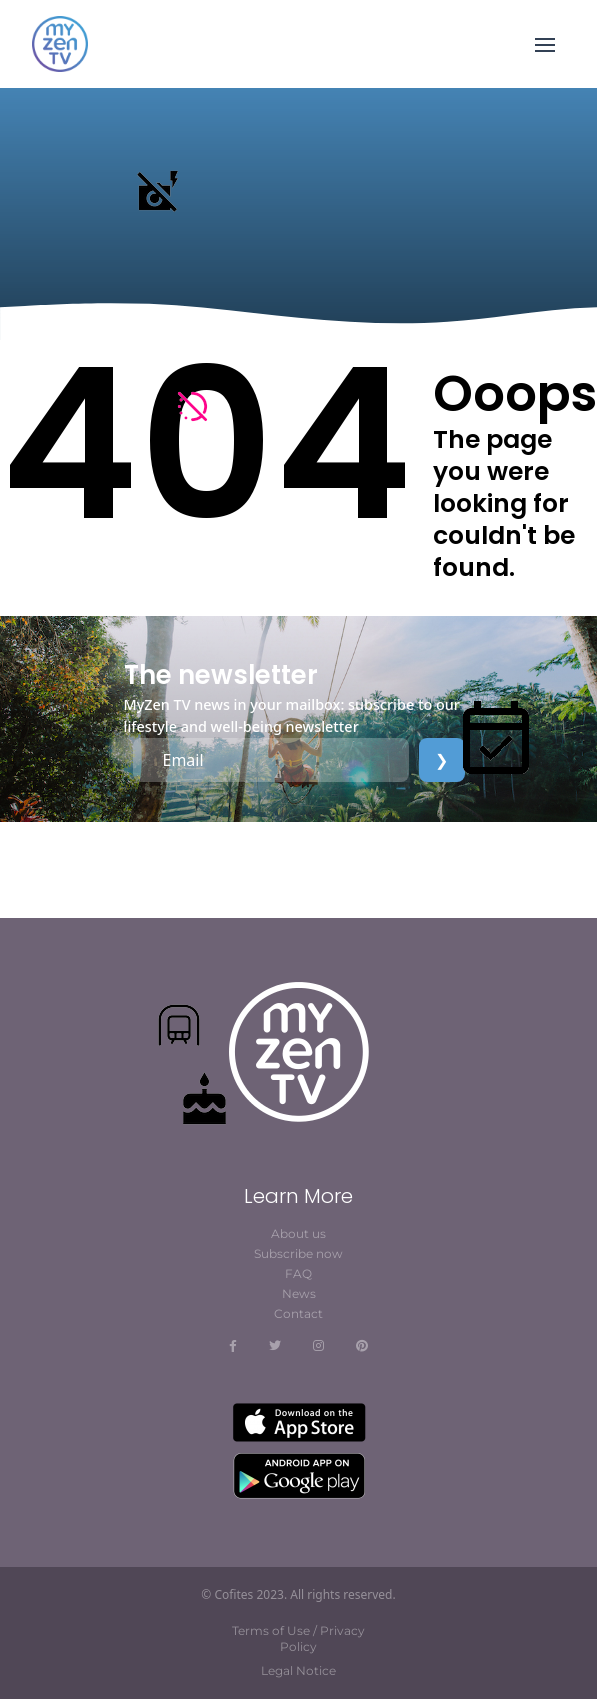 The width and height of the screenshot is (597, 1699). Describe the element at coordinates (179, 1027) in the screenshot. I see `view subway or metro transit options` at that location.